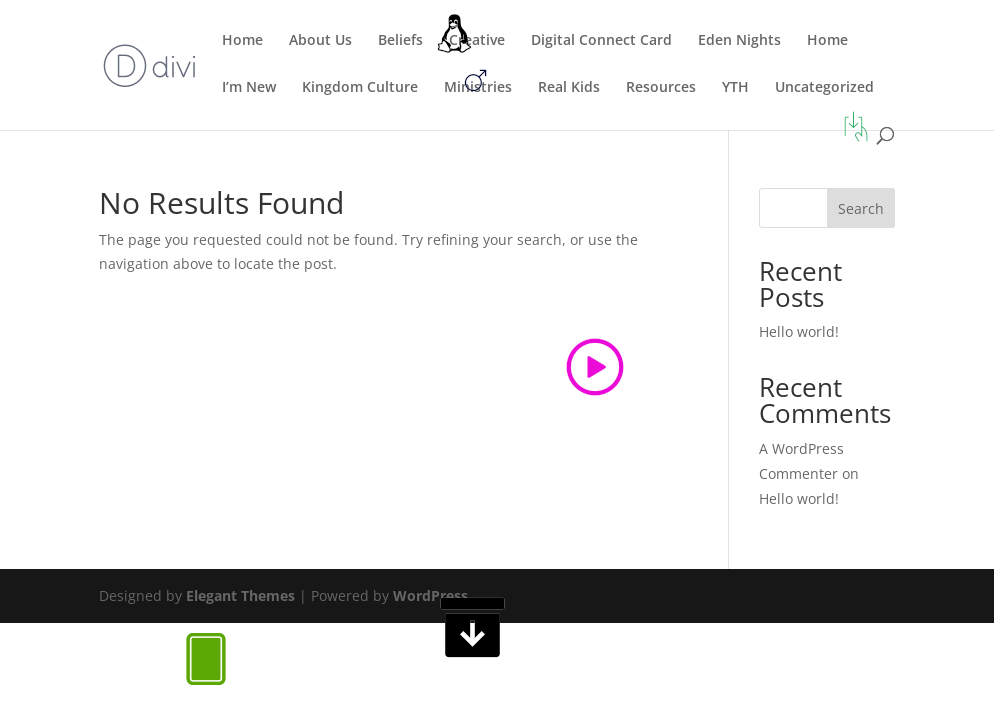  What do you see at coordinates (454, 33) in the screenshot?
I see `indicates Linux operating system compatibility` at bounding box center [454, 33].